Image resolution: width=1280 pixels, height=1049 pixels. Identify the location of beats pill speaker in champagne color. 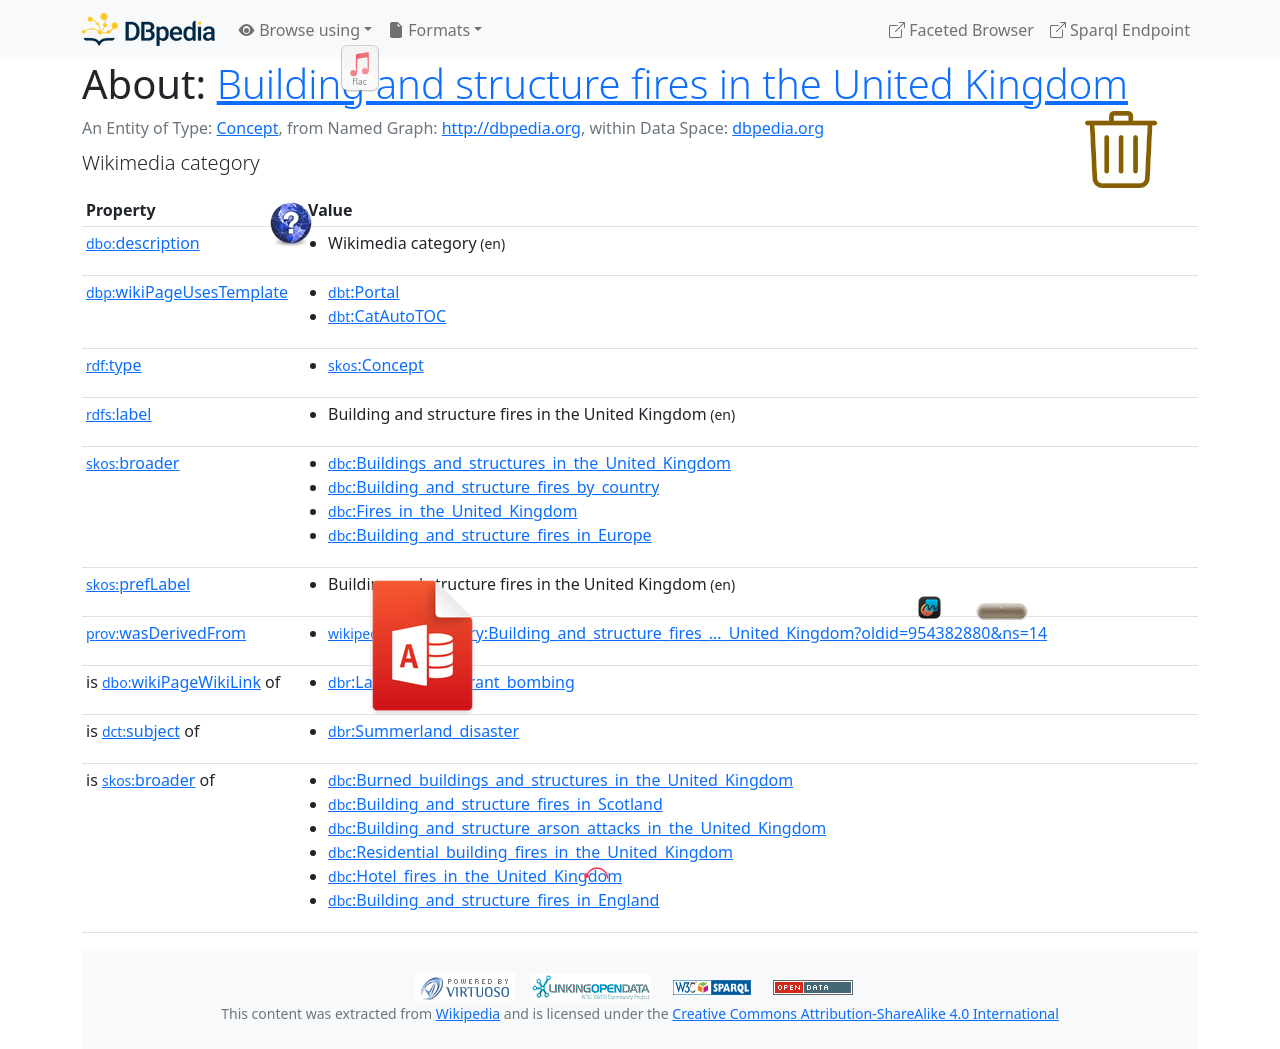
(1002, 612).